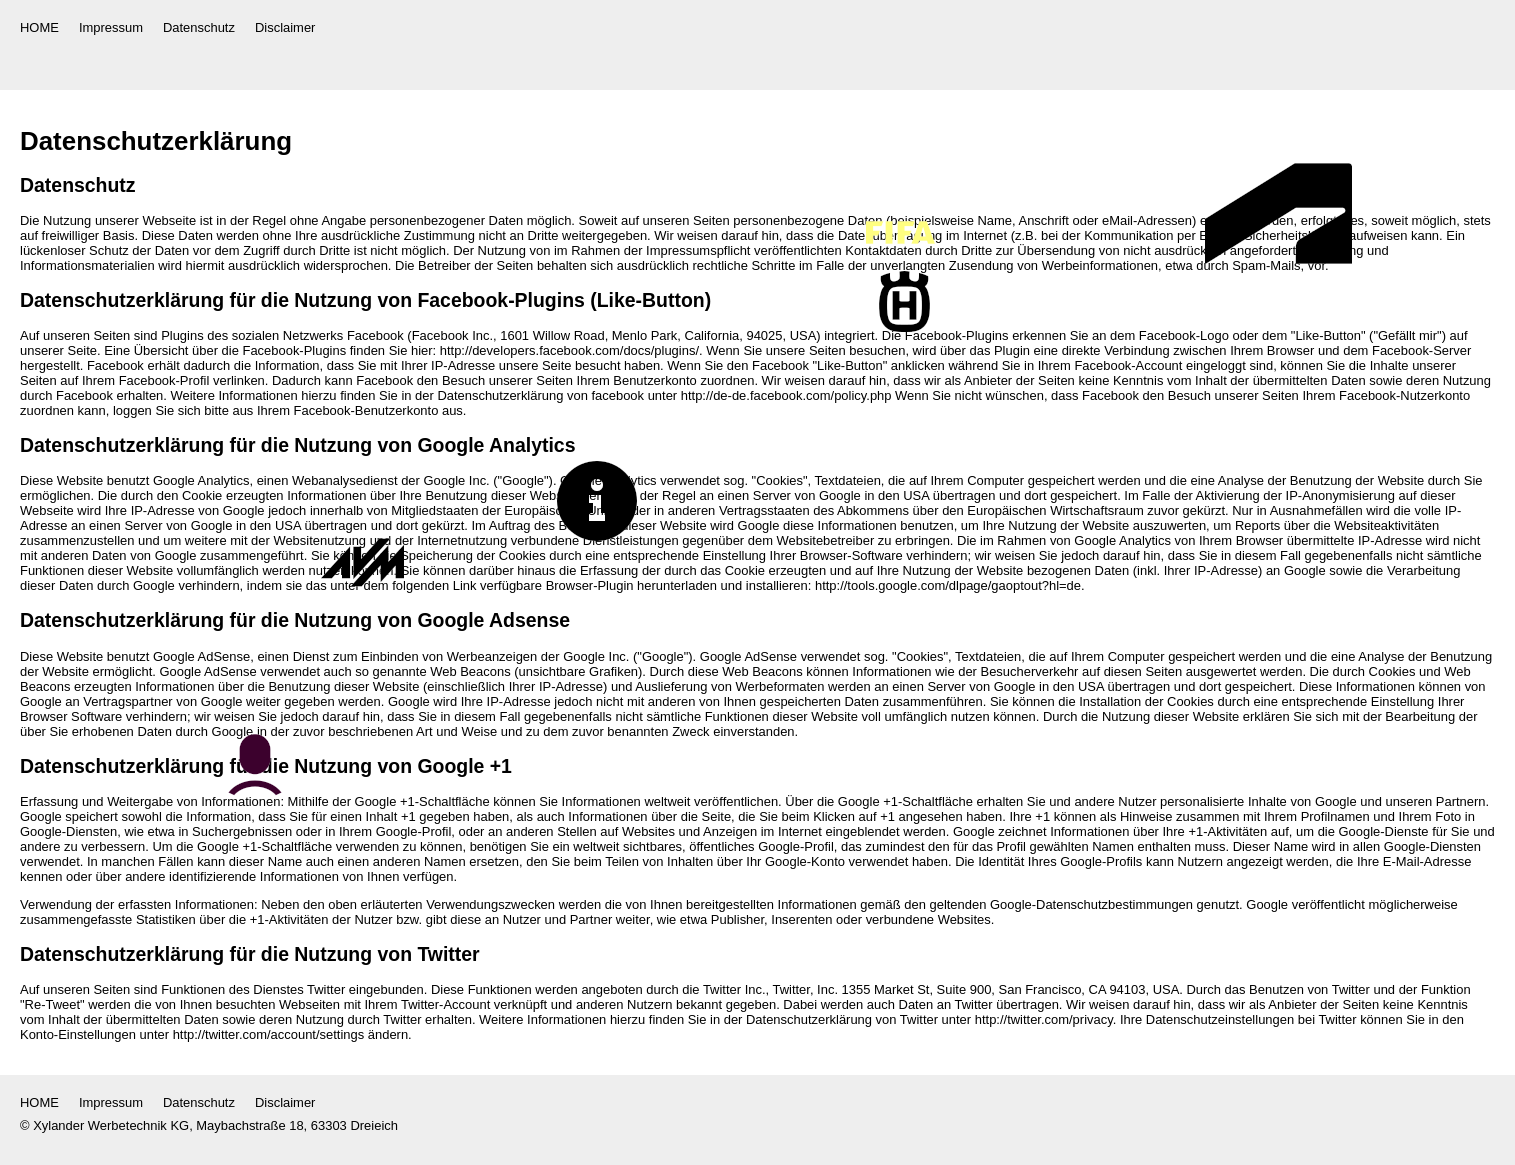  I want to click on autodesk logo, so click(1278, 213).